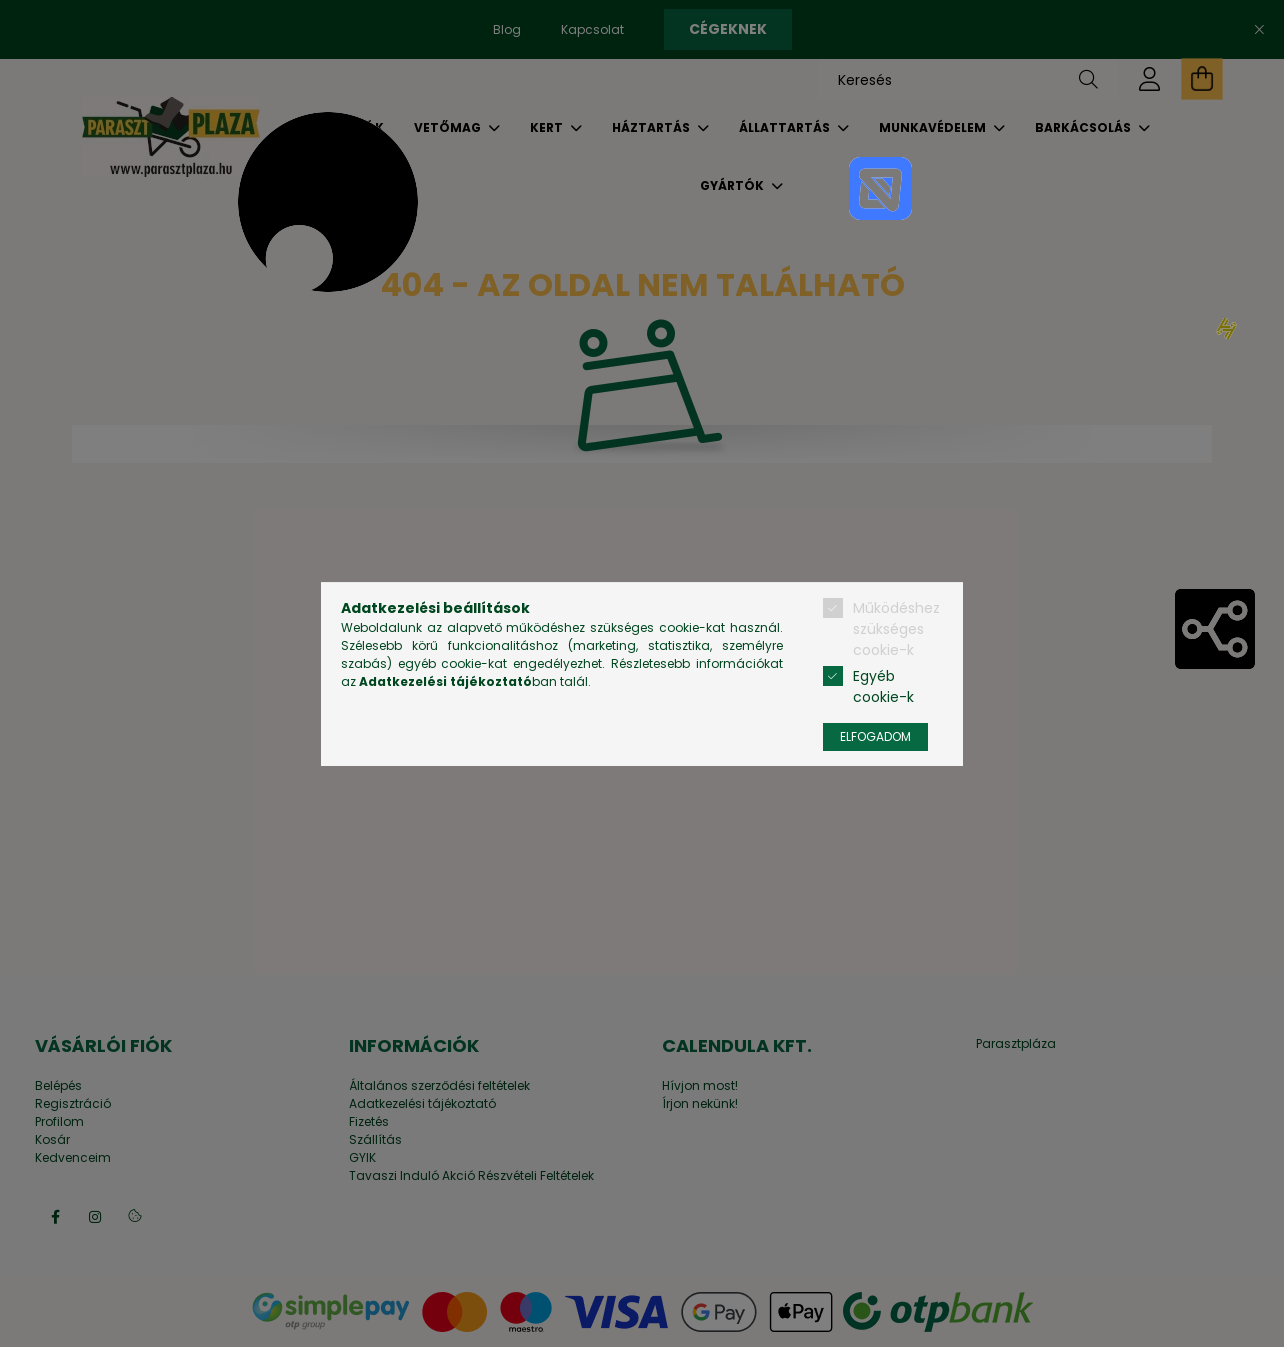  I want to click on view on stackshare, so click(1215, 629).